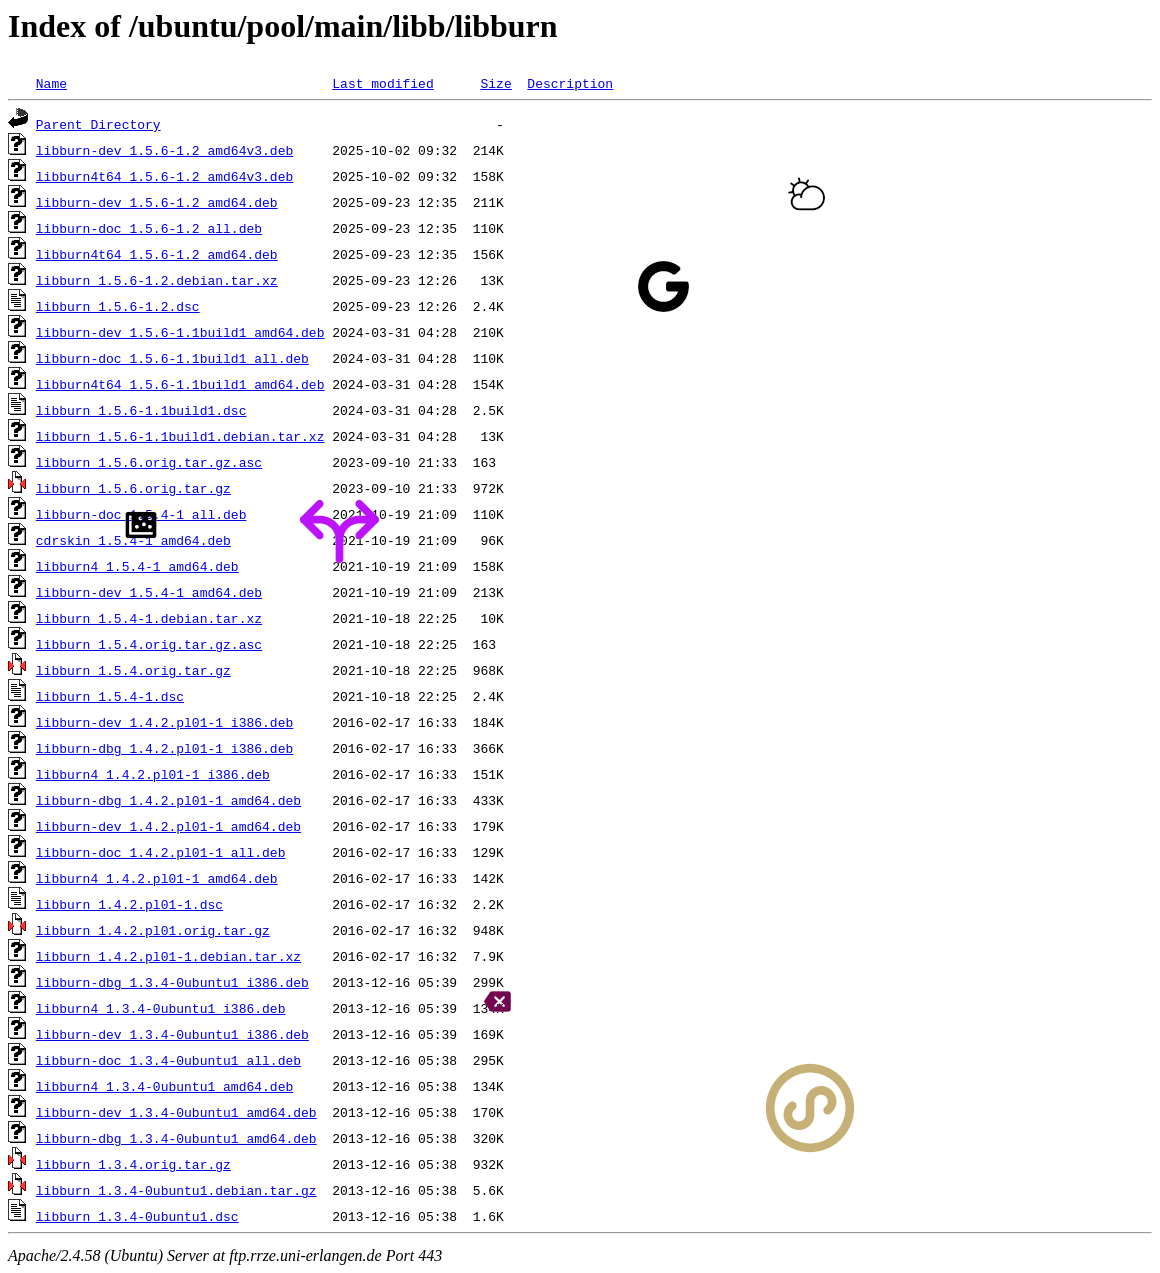 The width and height of the screenshot is (1160, 1273). Describe the element at coordinates (141, 525) in the screenshot. I see `view scatter plot data visualization` at that location.